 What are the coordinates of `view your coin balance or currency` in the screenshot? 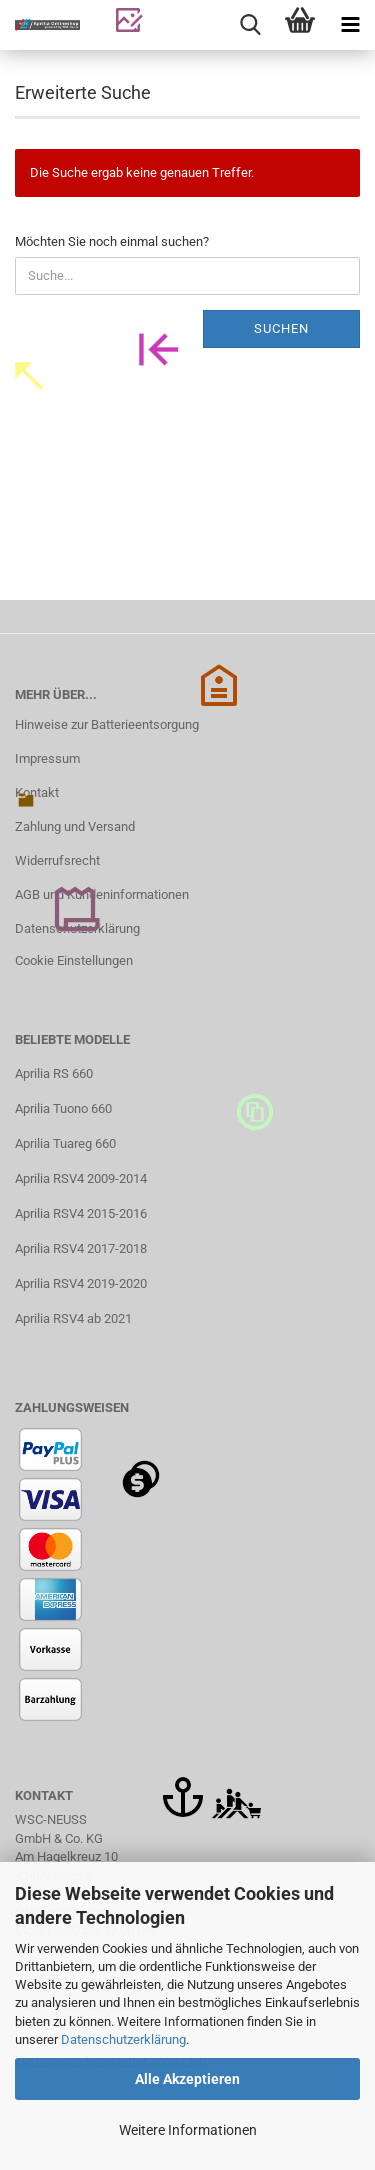 It's located at (141, 1479).